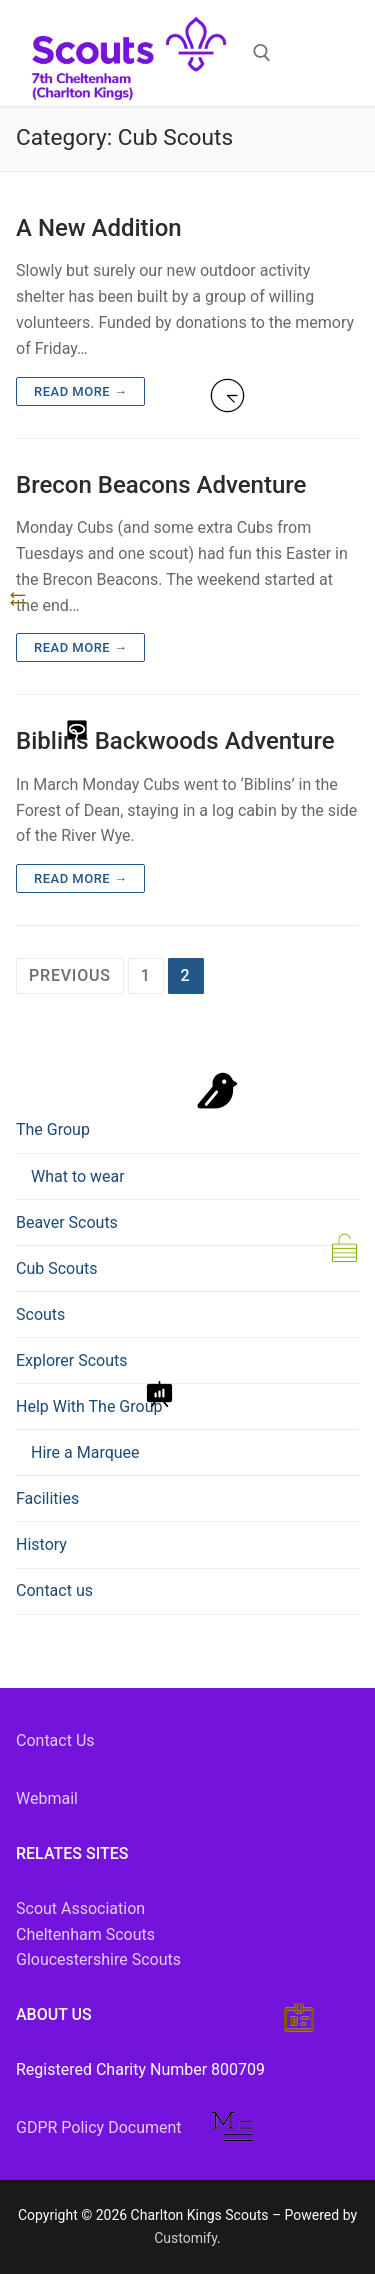 The width and height of the screenshot is (375, 2274). I want to click on move items to the left, so click(18, 599).